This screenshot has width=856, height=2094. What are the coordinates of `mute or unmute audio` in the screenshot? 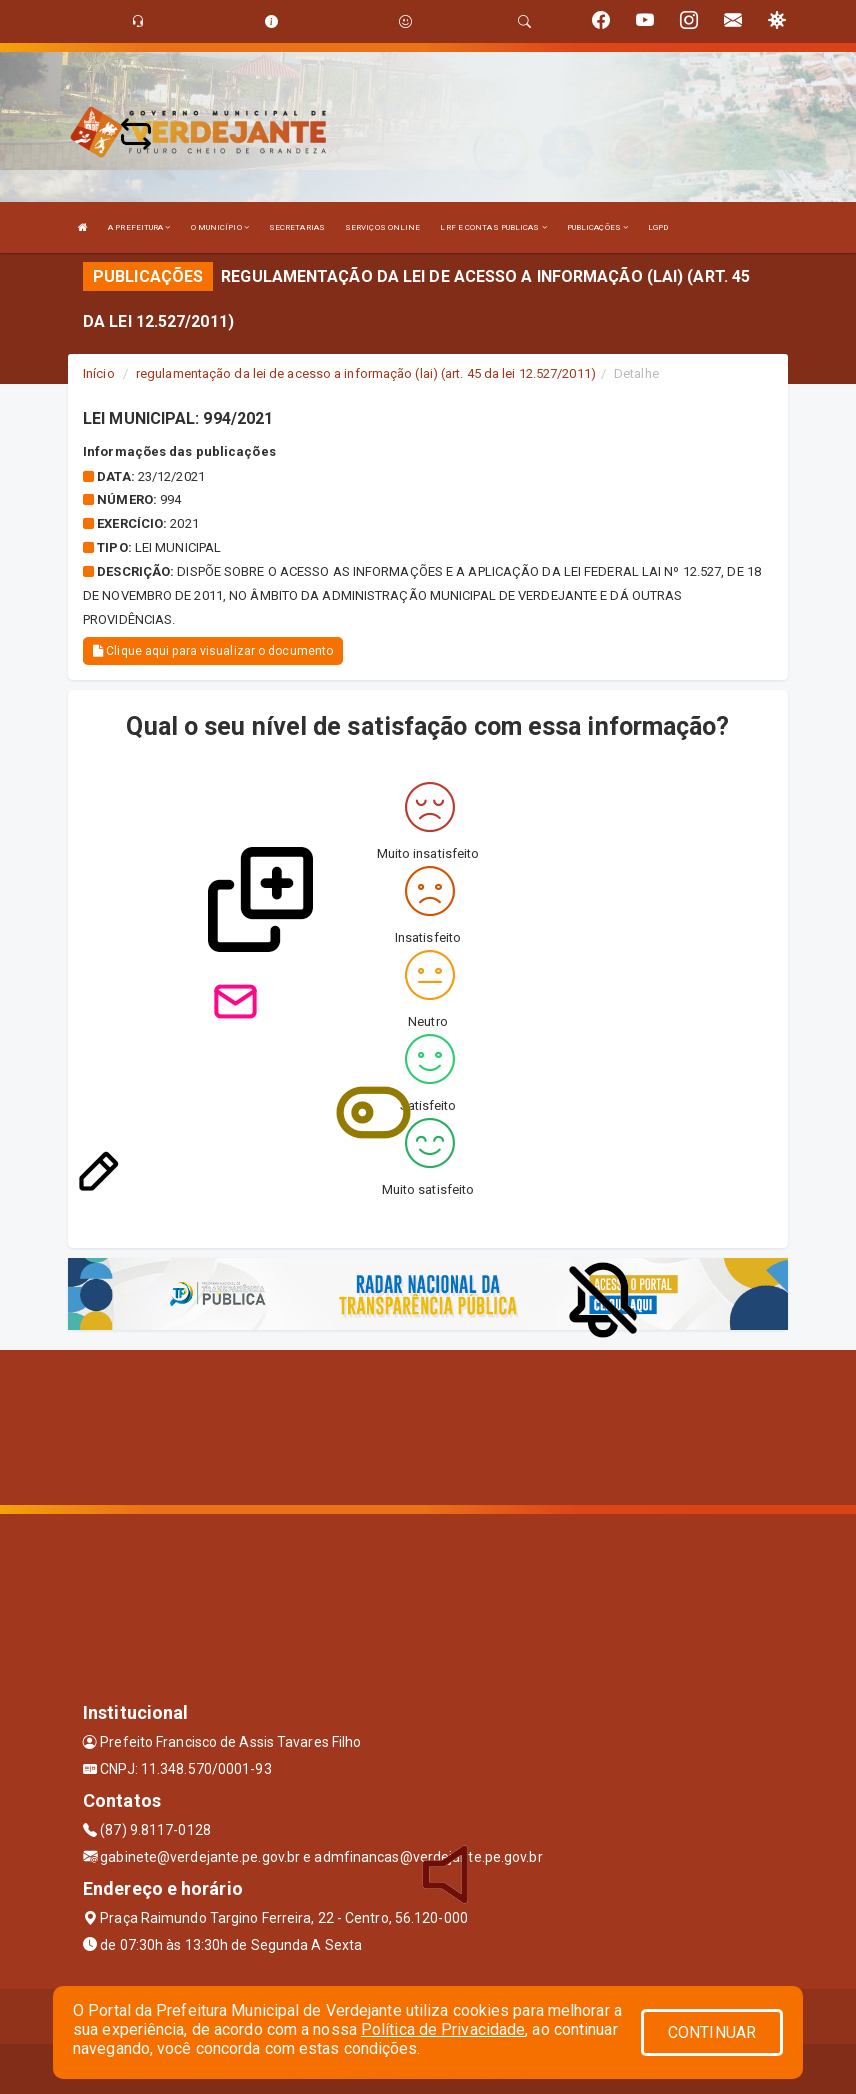 It's located at (448, 1874).